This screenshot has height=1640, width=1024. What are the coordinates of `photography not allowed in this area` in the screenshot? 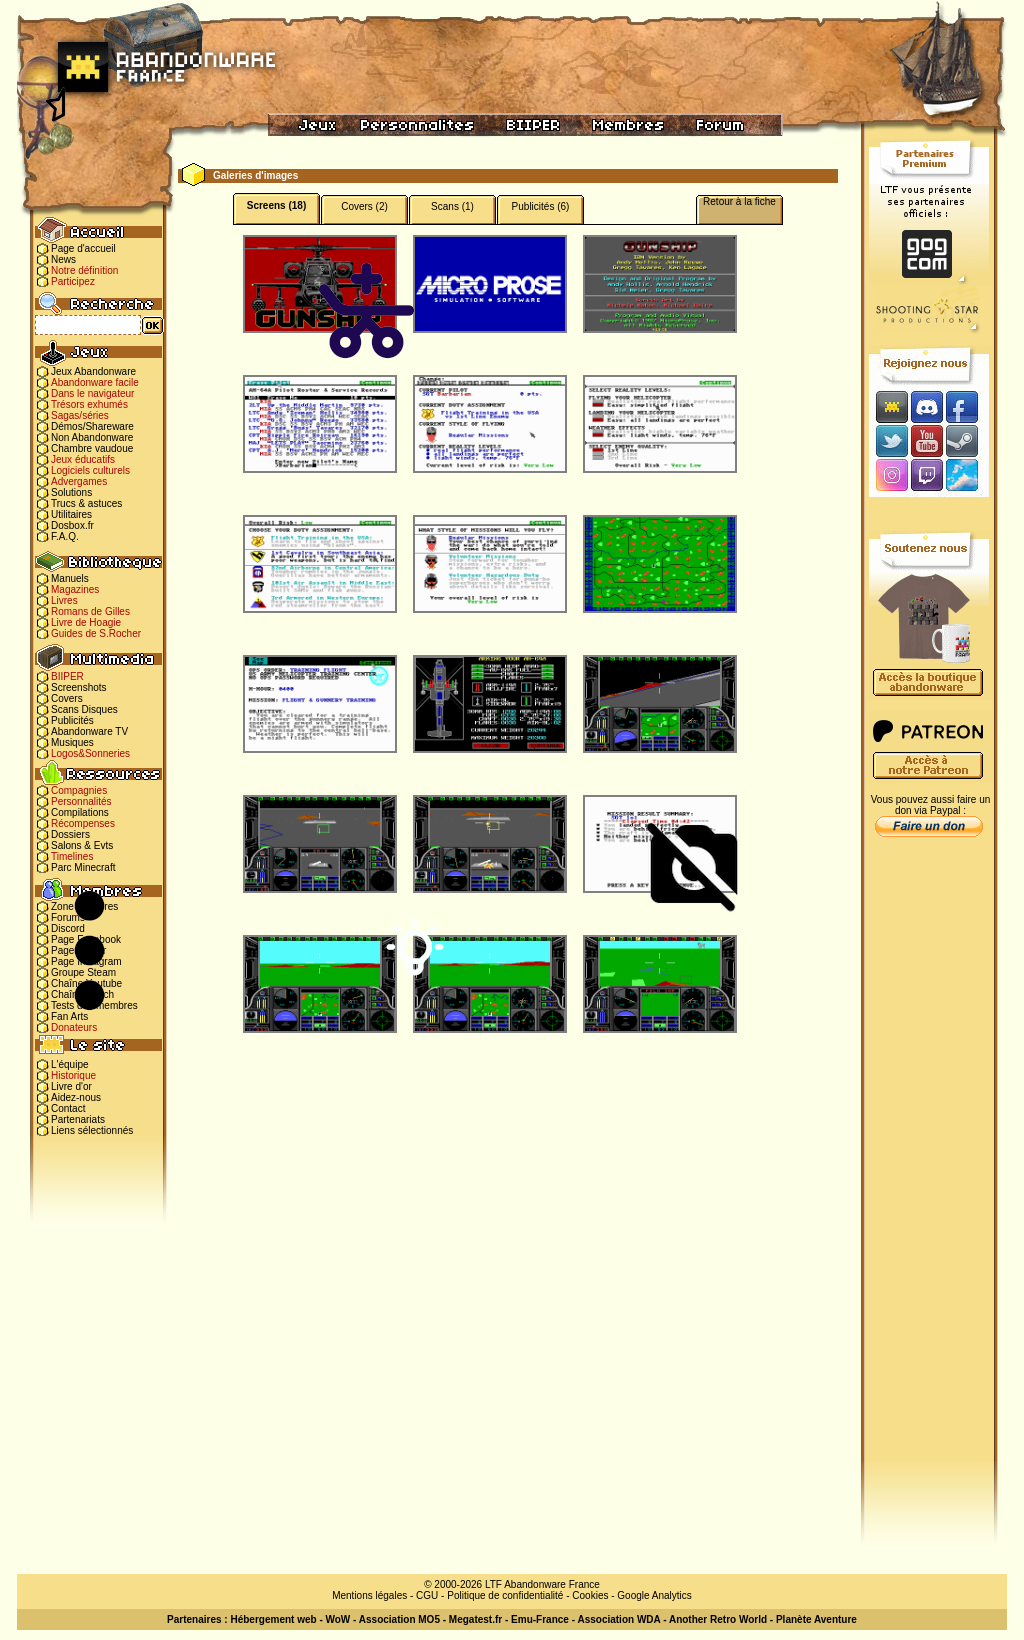 It's located at (694, 864).